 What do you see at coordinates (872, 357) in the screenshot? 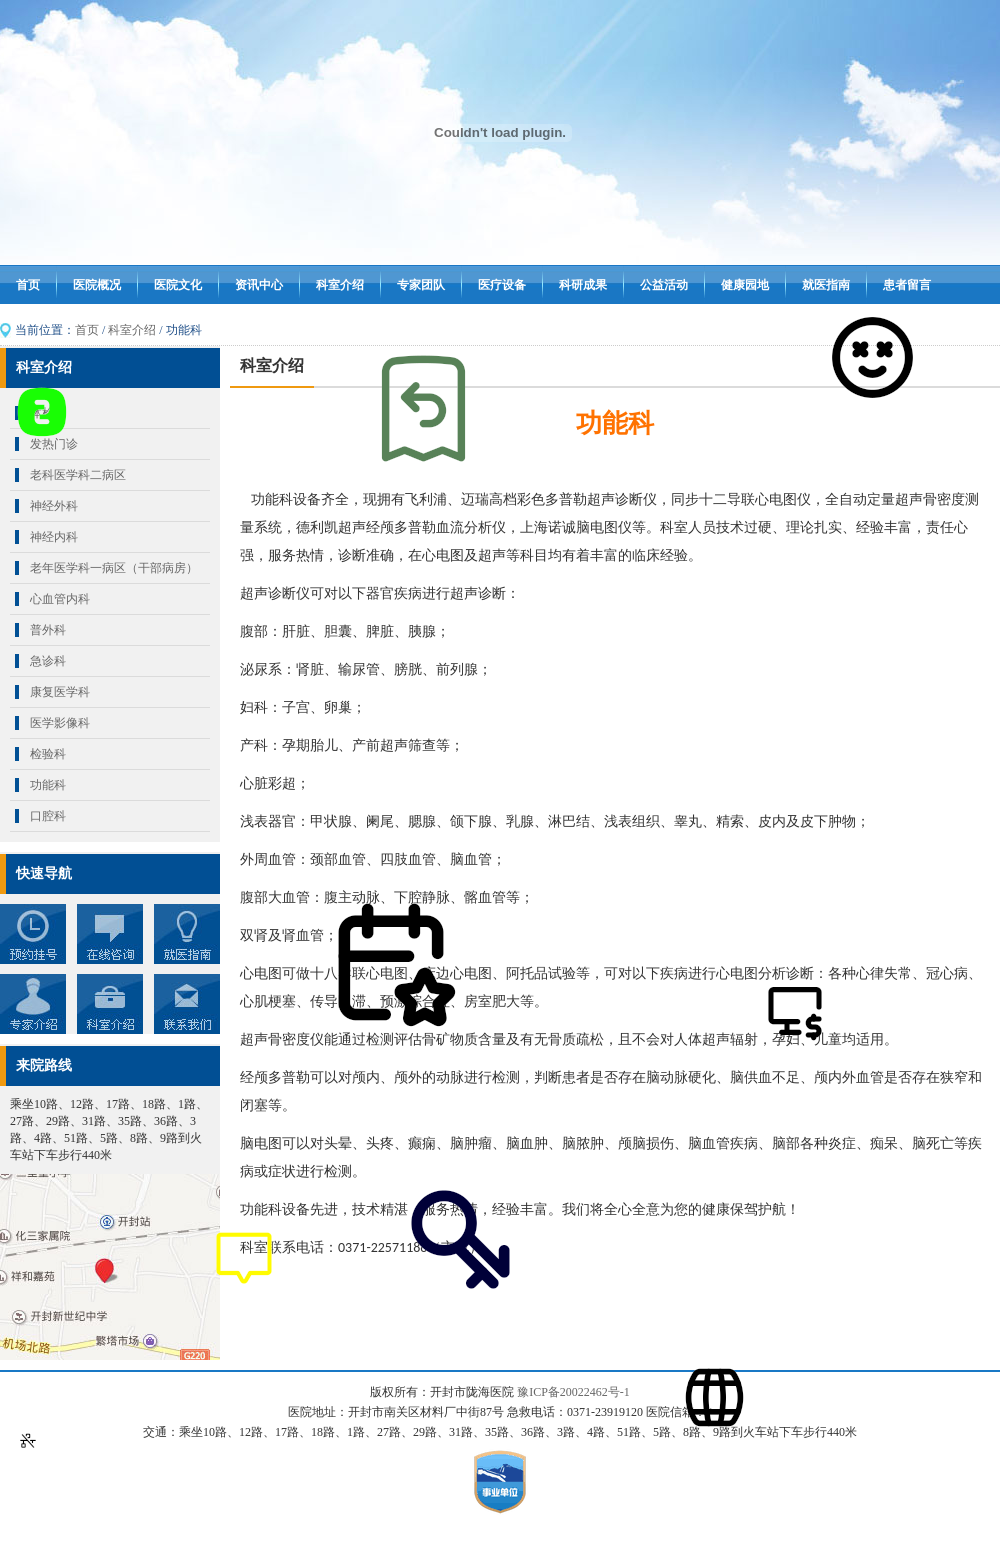
I see `indicates a dizzy or dazed state` at bounding box center [872, 357].